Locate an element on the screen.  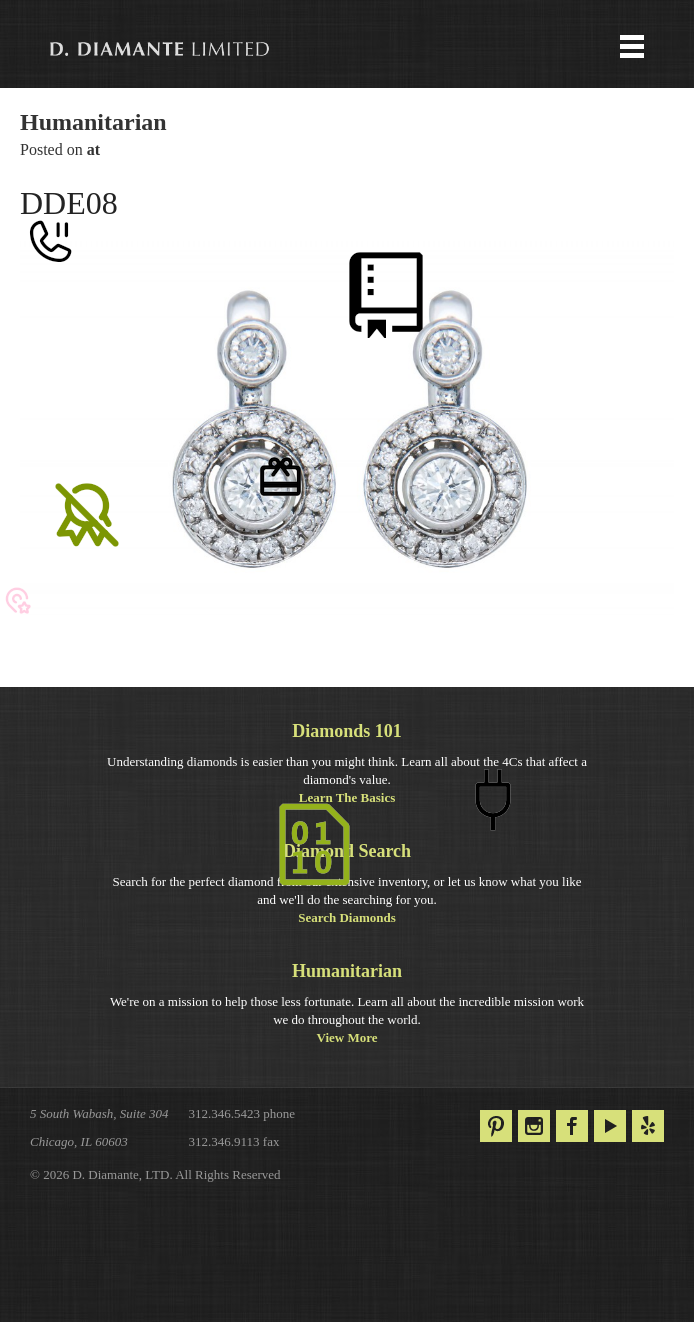
redeem a gift card is located at coordinates (280, 477).